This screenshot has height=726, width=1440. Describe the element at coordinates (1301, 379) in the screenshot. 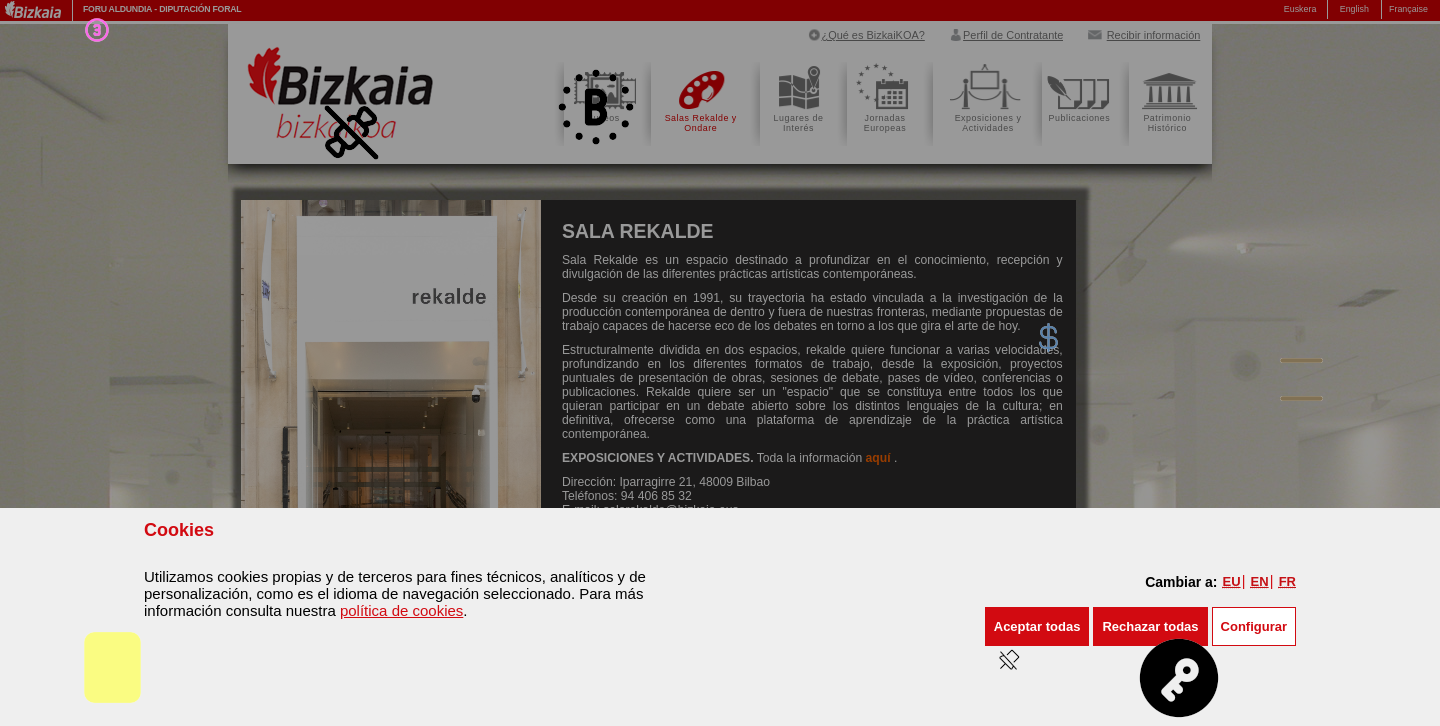

I see `switch to large or spacious list view` at that location.